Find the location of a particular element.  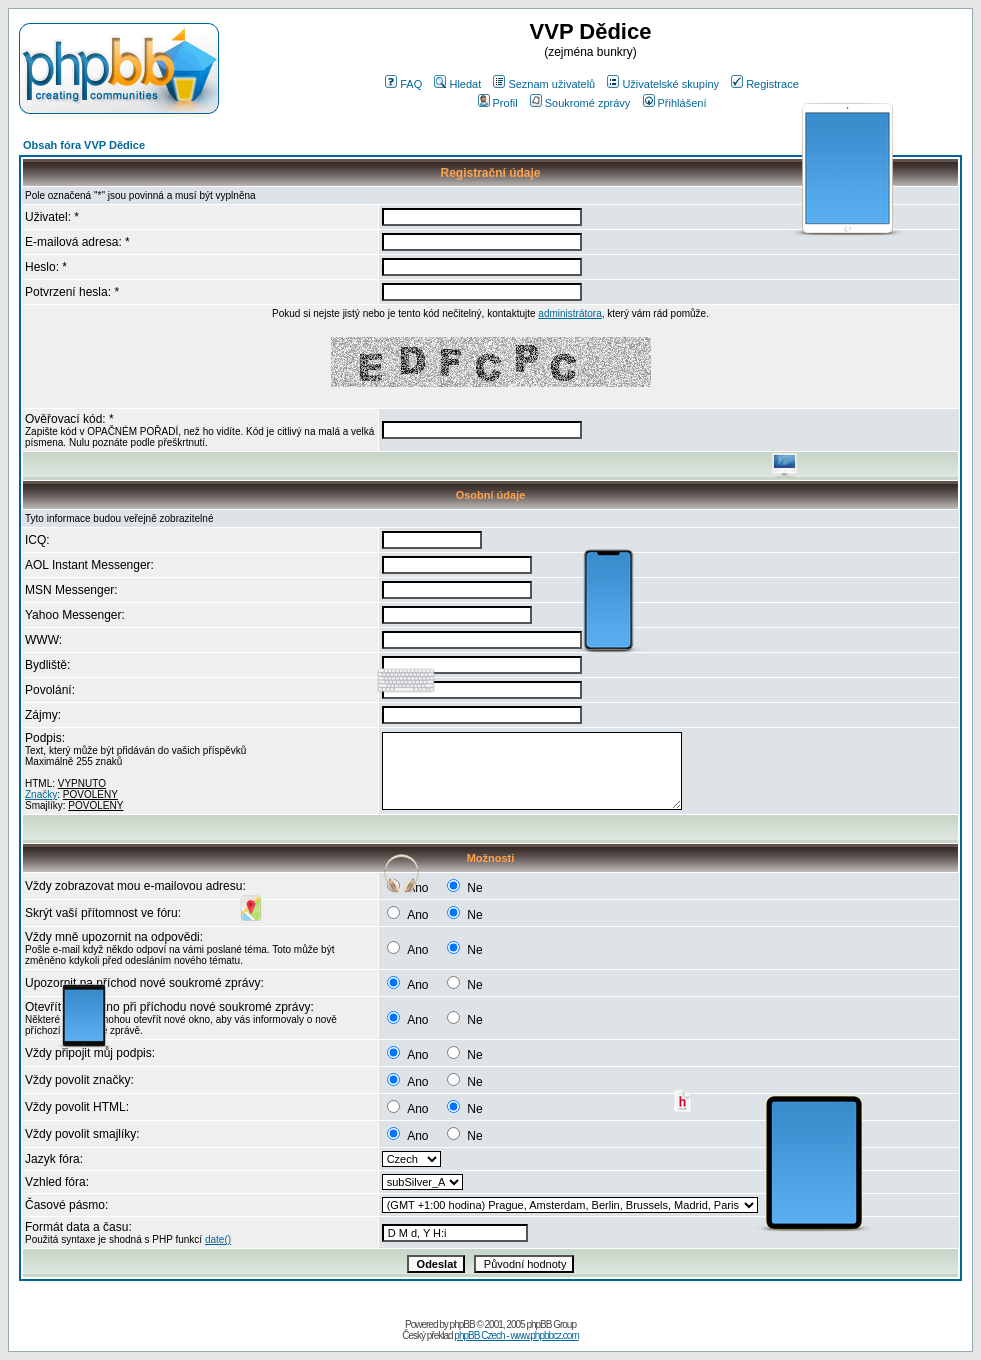

connect to a wireless keyboard is located at coordinates (406, 680).